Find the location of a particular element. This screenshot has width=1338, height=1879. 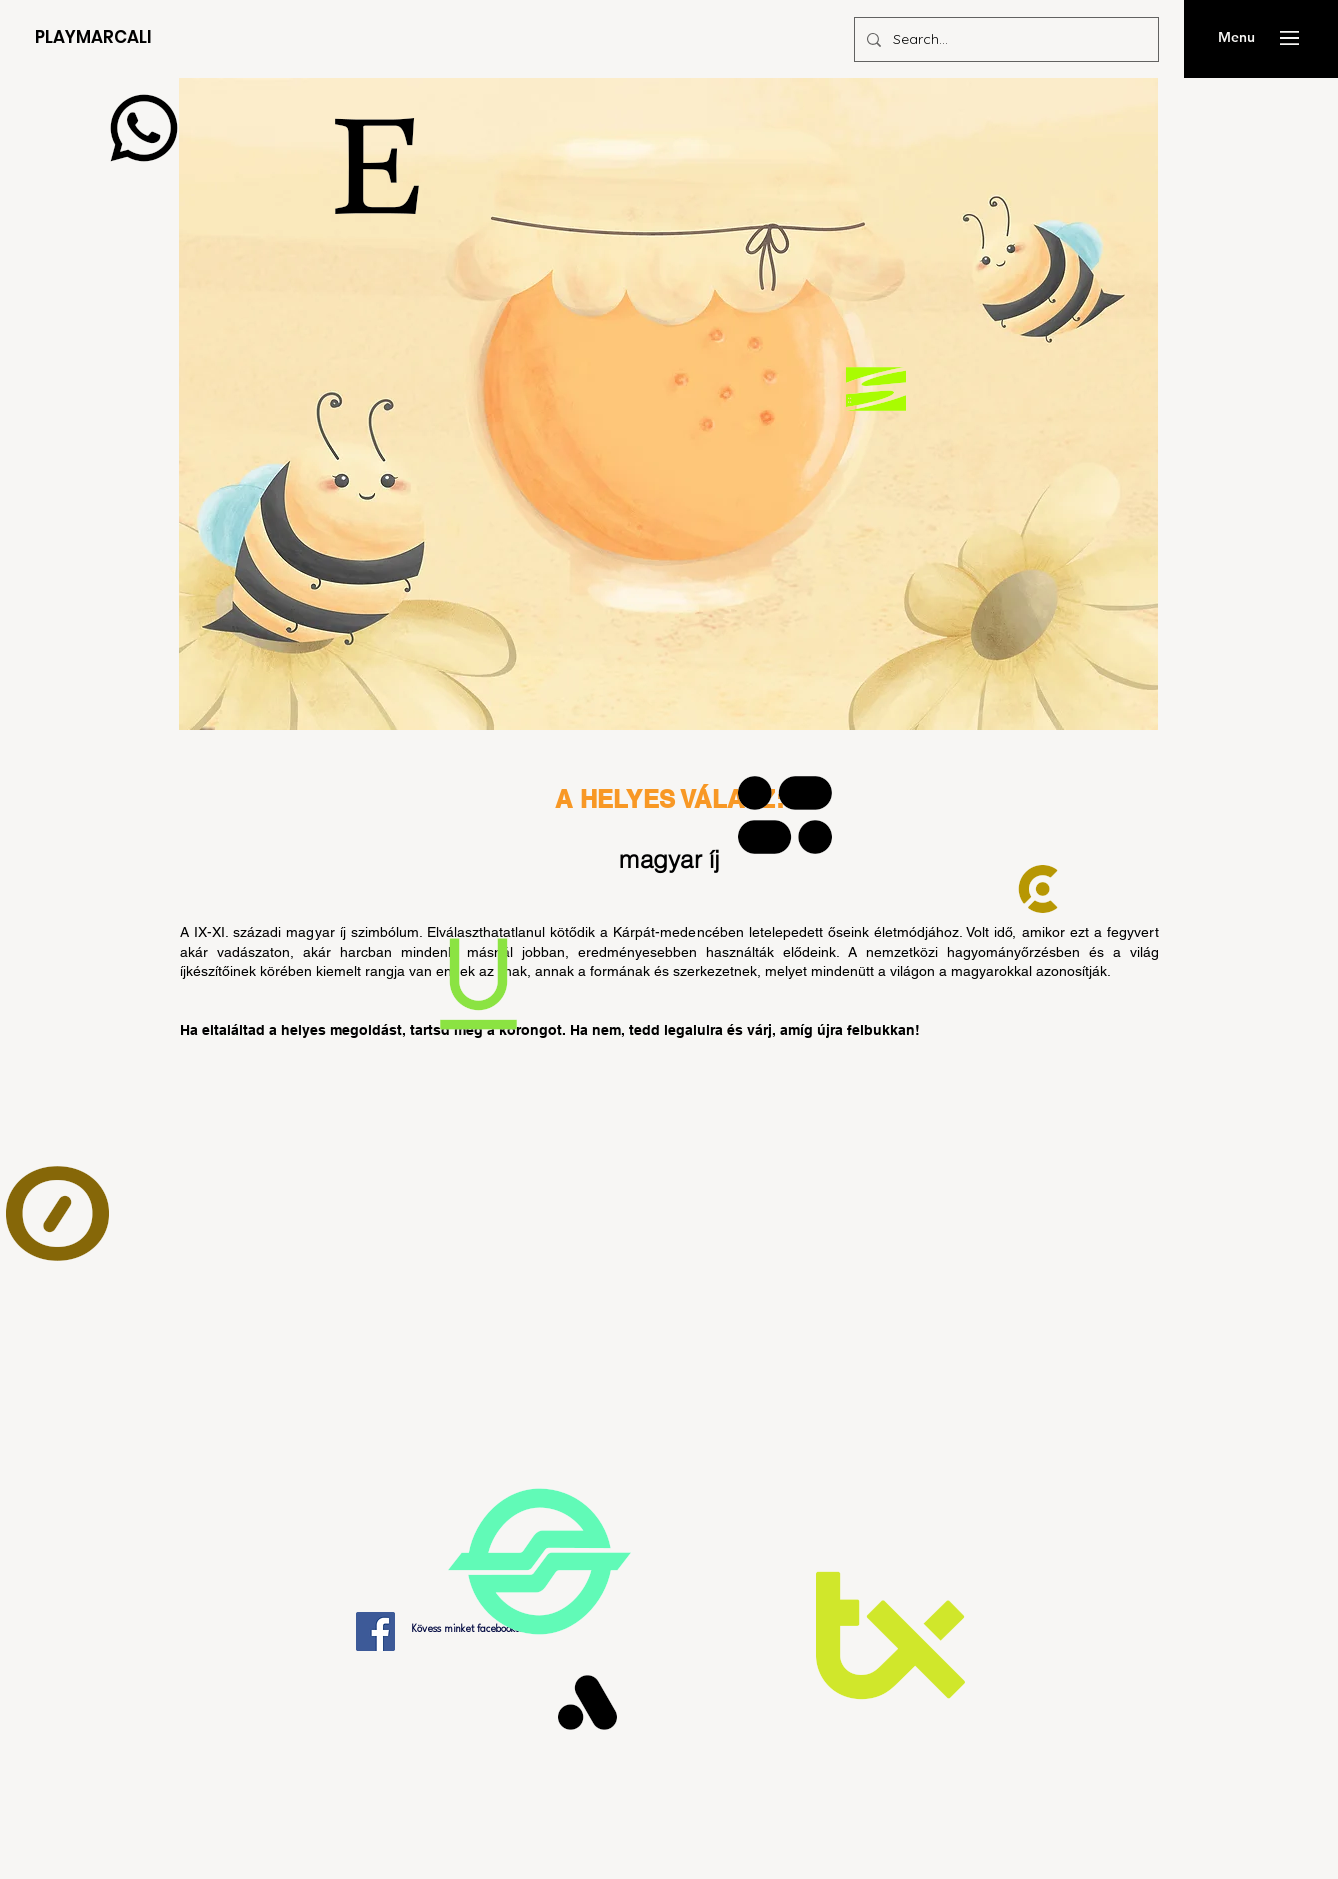

SMRT Corporation logo is located at coordinates (539, 1561).